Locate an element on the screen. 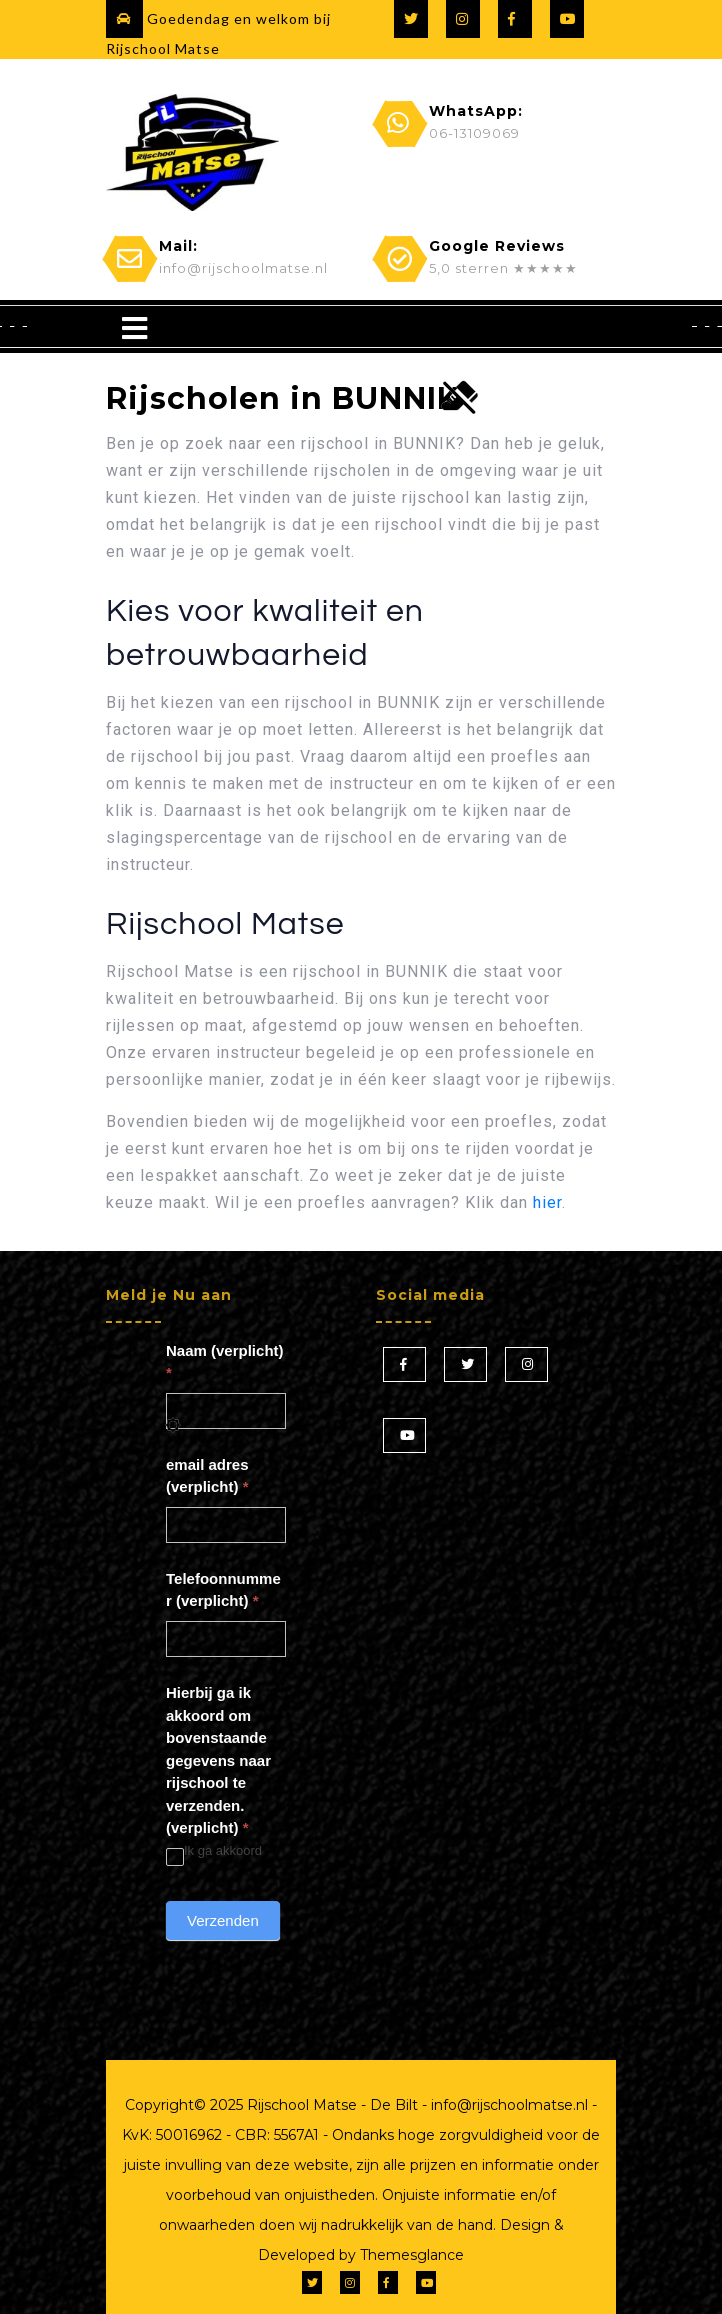 Image resolution: width=722 pixels, height=2314 pixels. adjust screen brightness settings is located at coordinates (173, 1425).